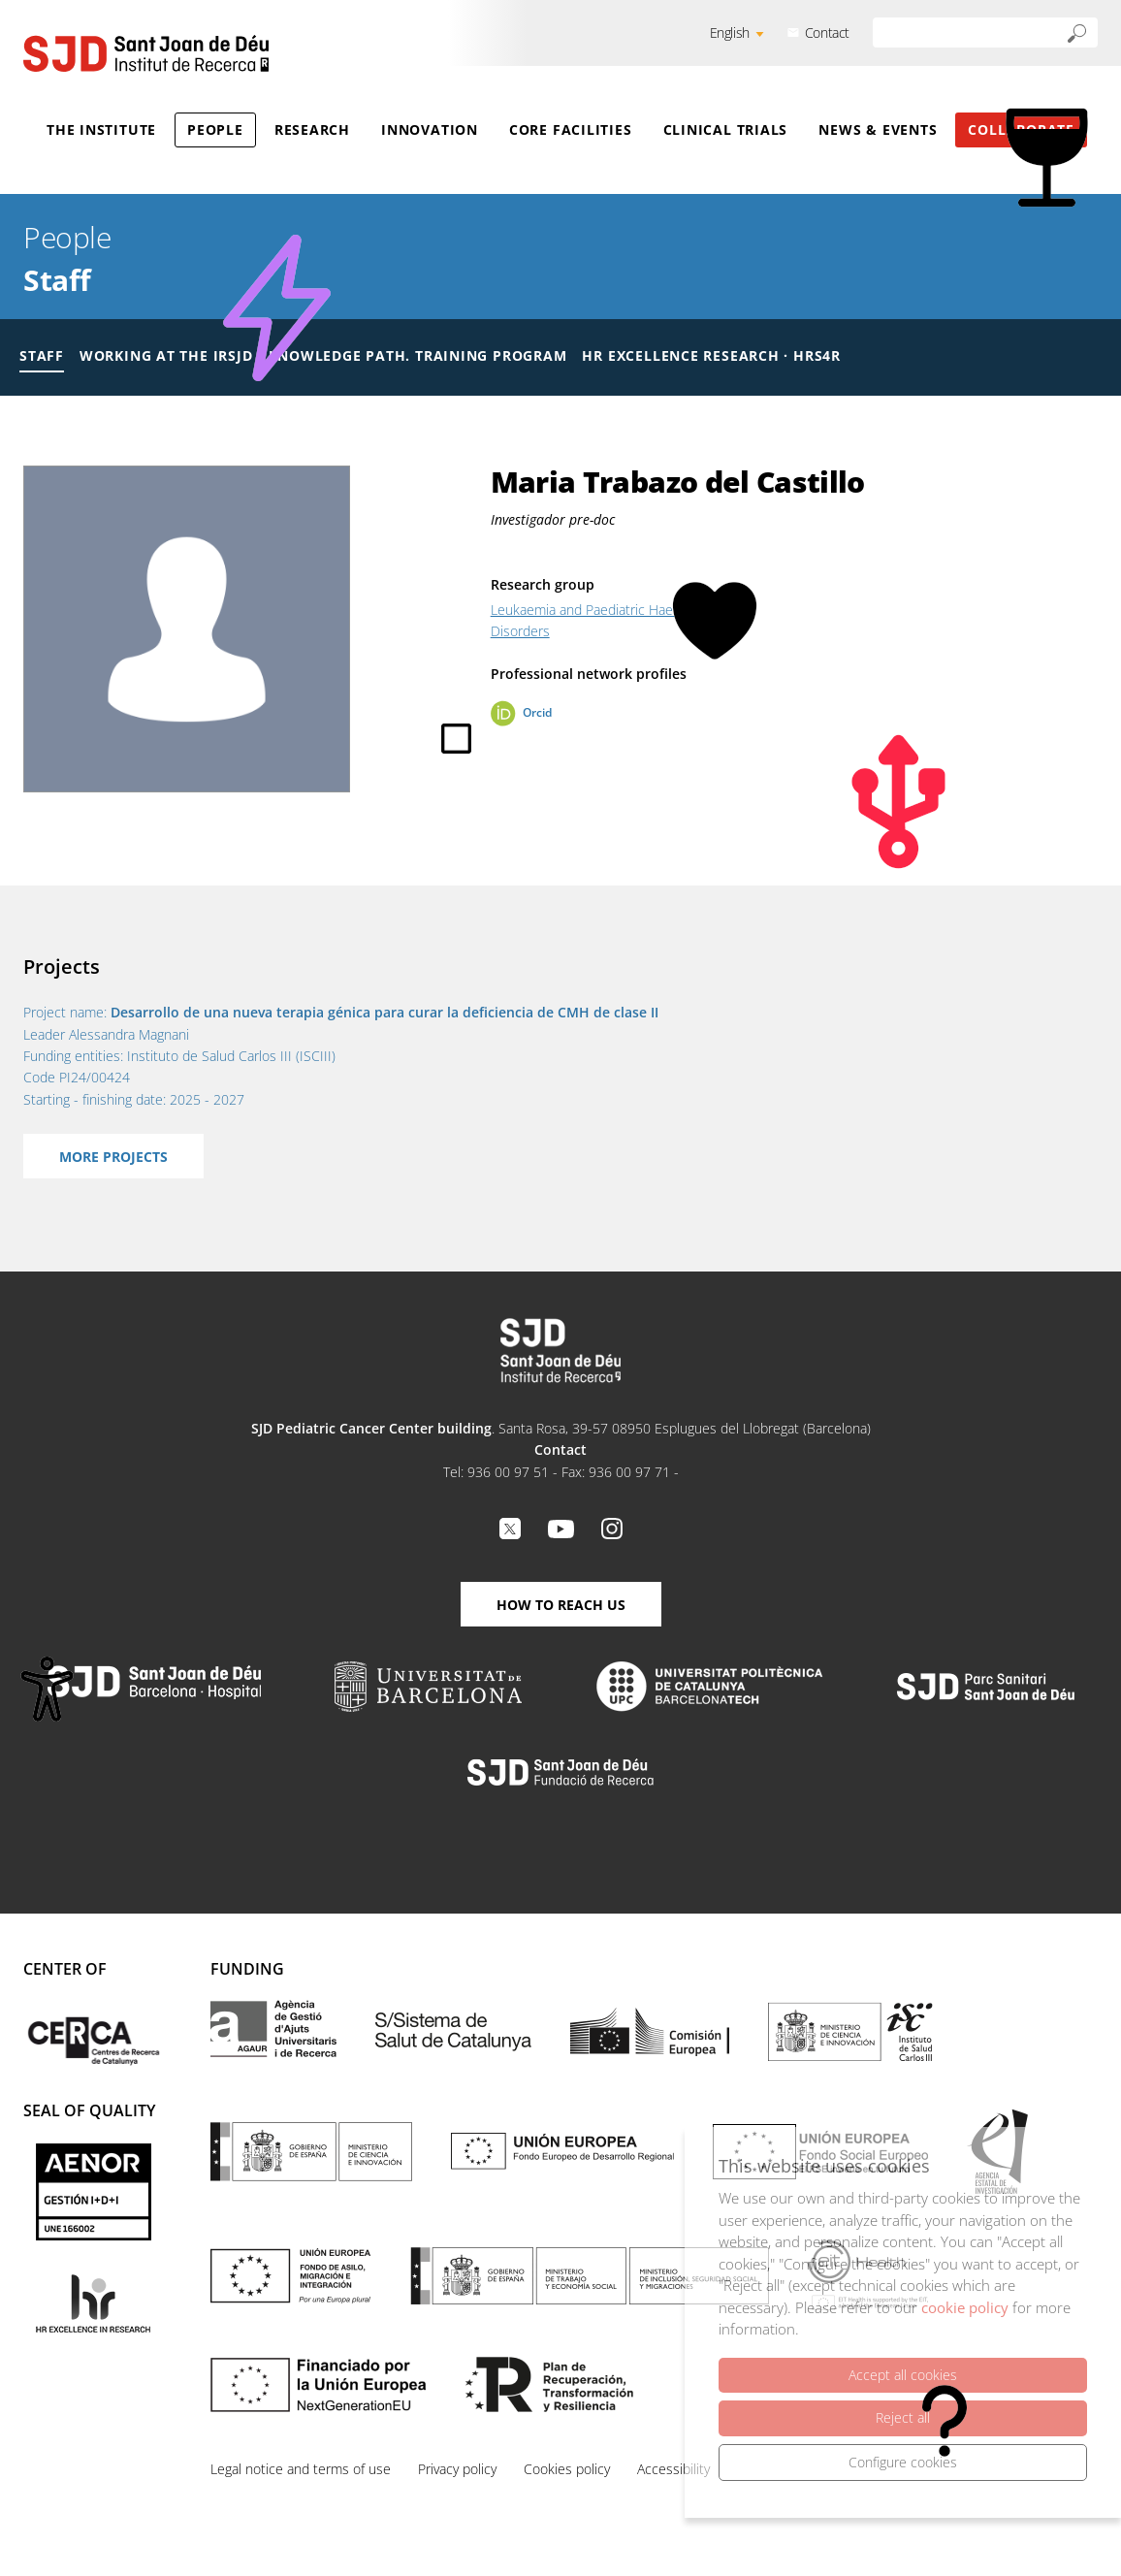 Image resolution: width=1121 pixels, height=2576 pixels. I want to click on access help or support, so click(945, 2421).